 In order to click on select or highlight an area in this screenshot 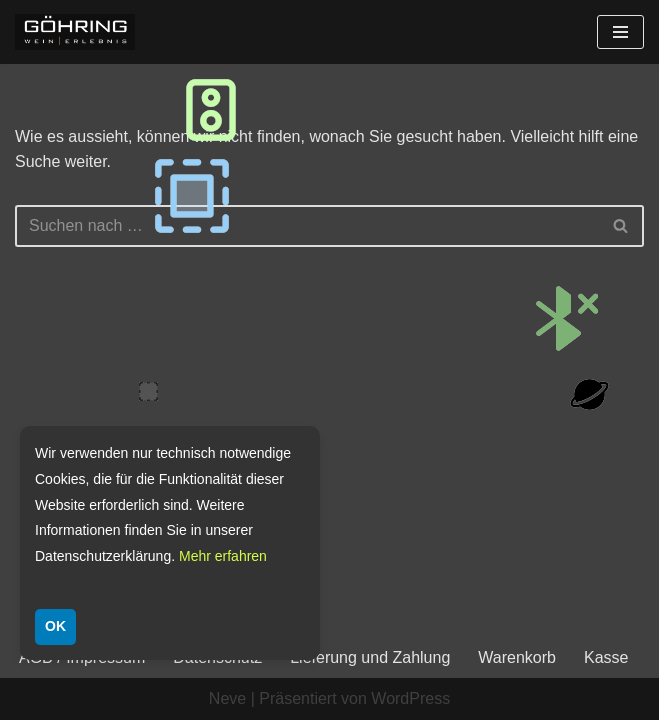, I will do `click(148, 391)`.